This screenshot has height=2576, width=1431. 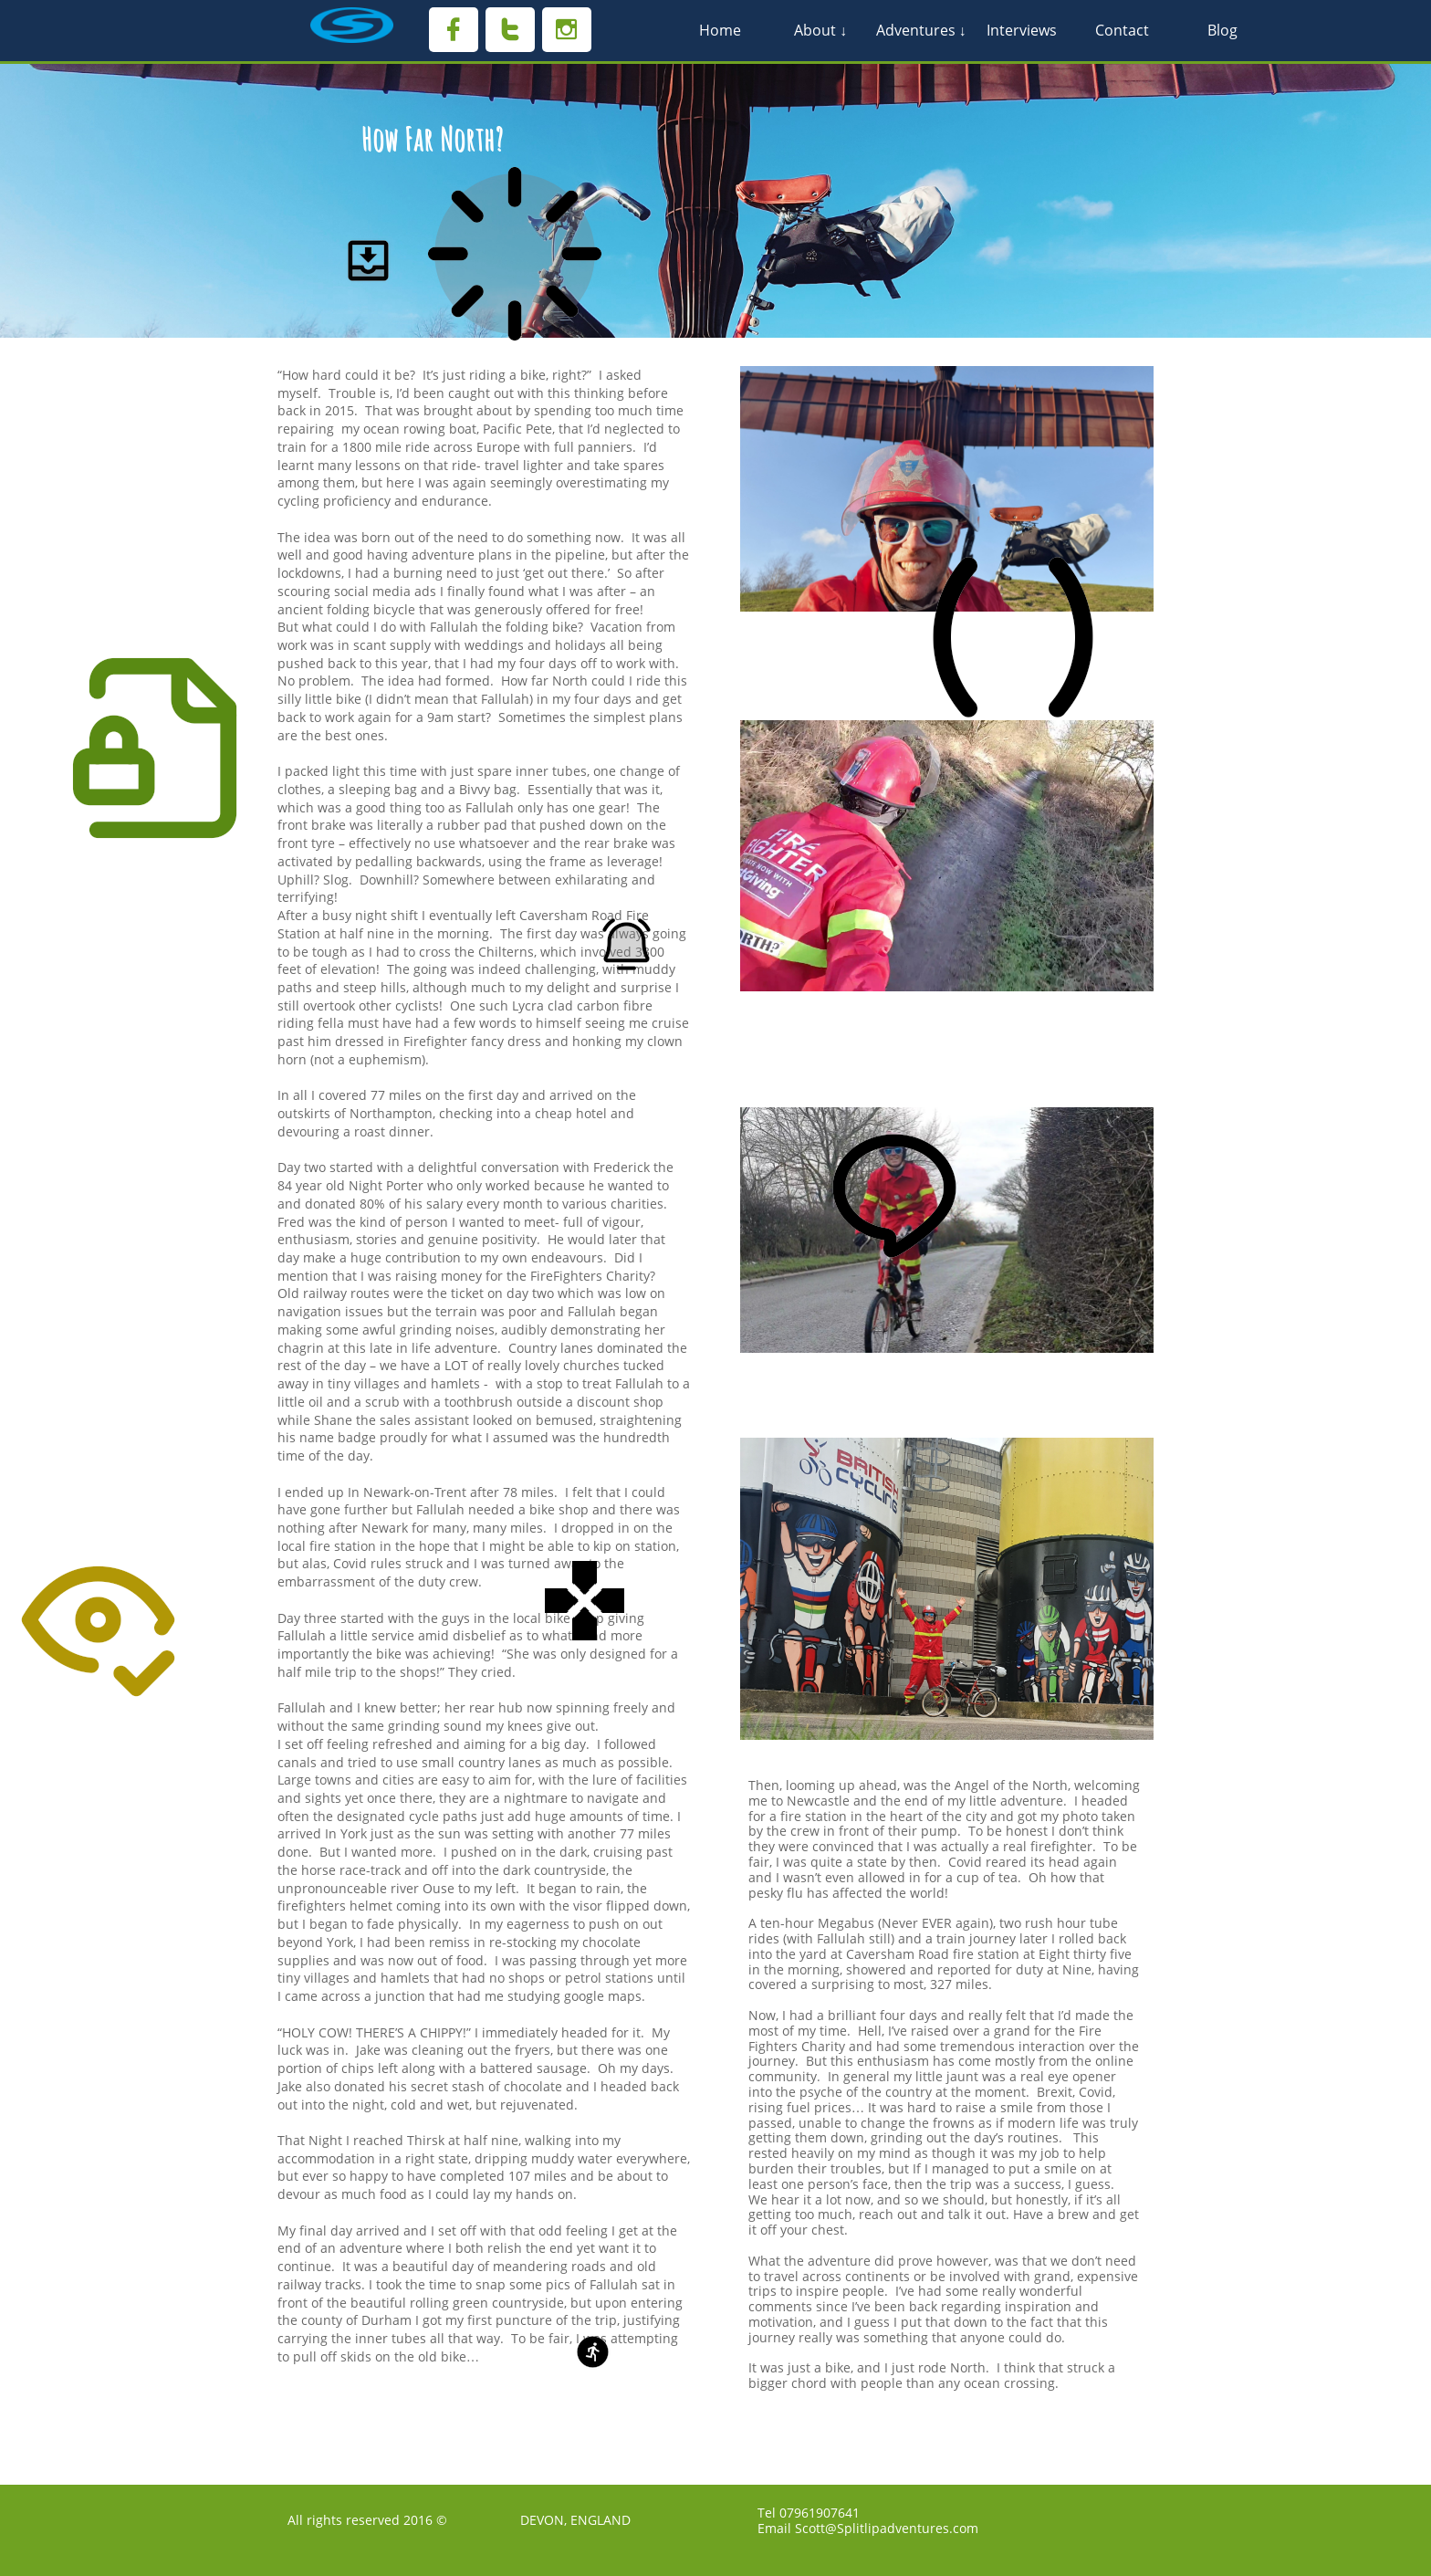 I want to click on access a password-protected file, so click(x=162, y=748).